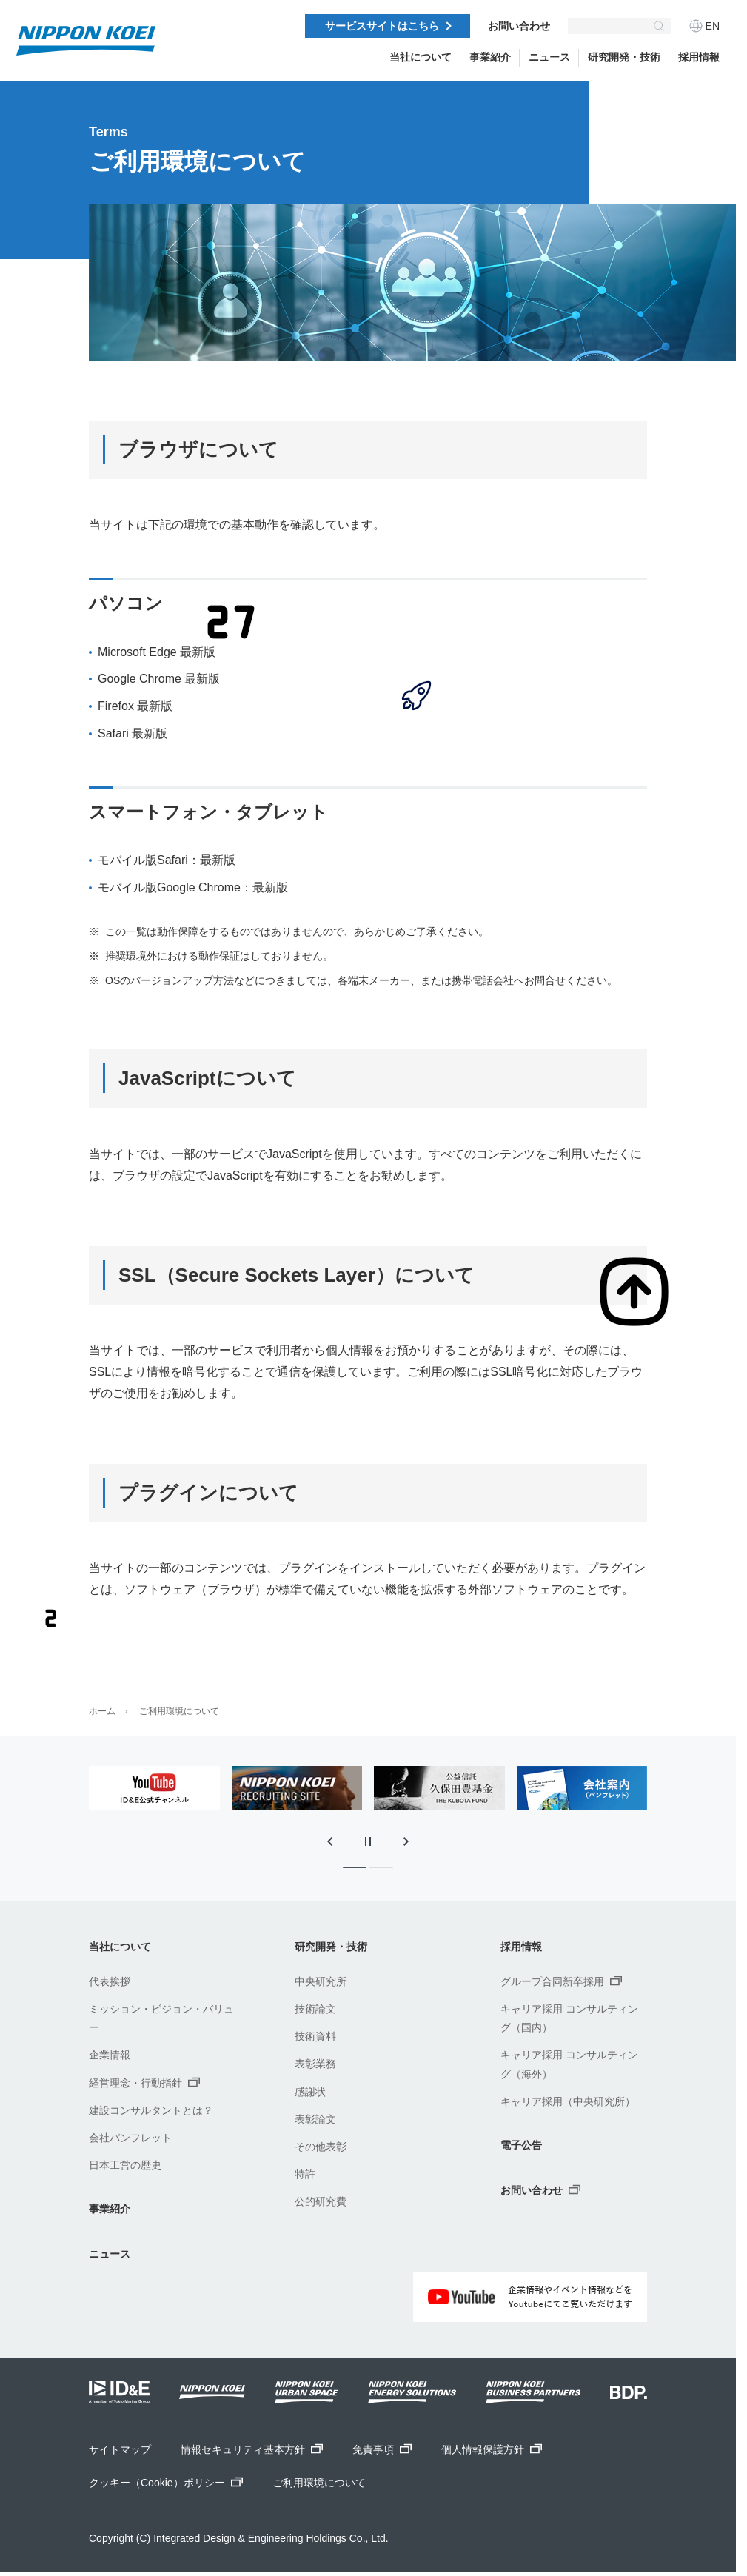  I want to click on upload a file or document, so click(634, 1291).